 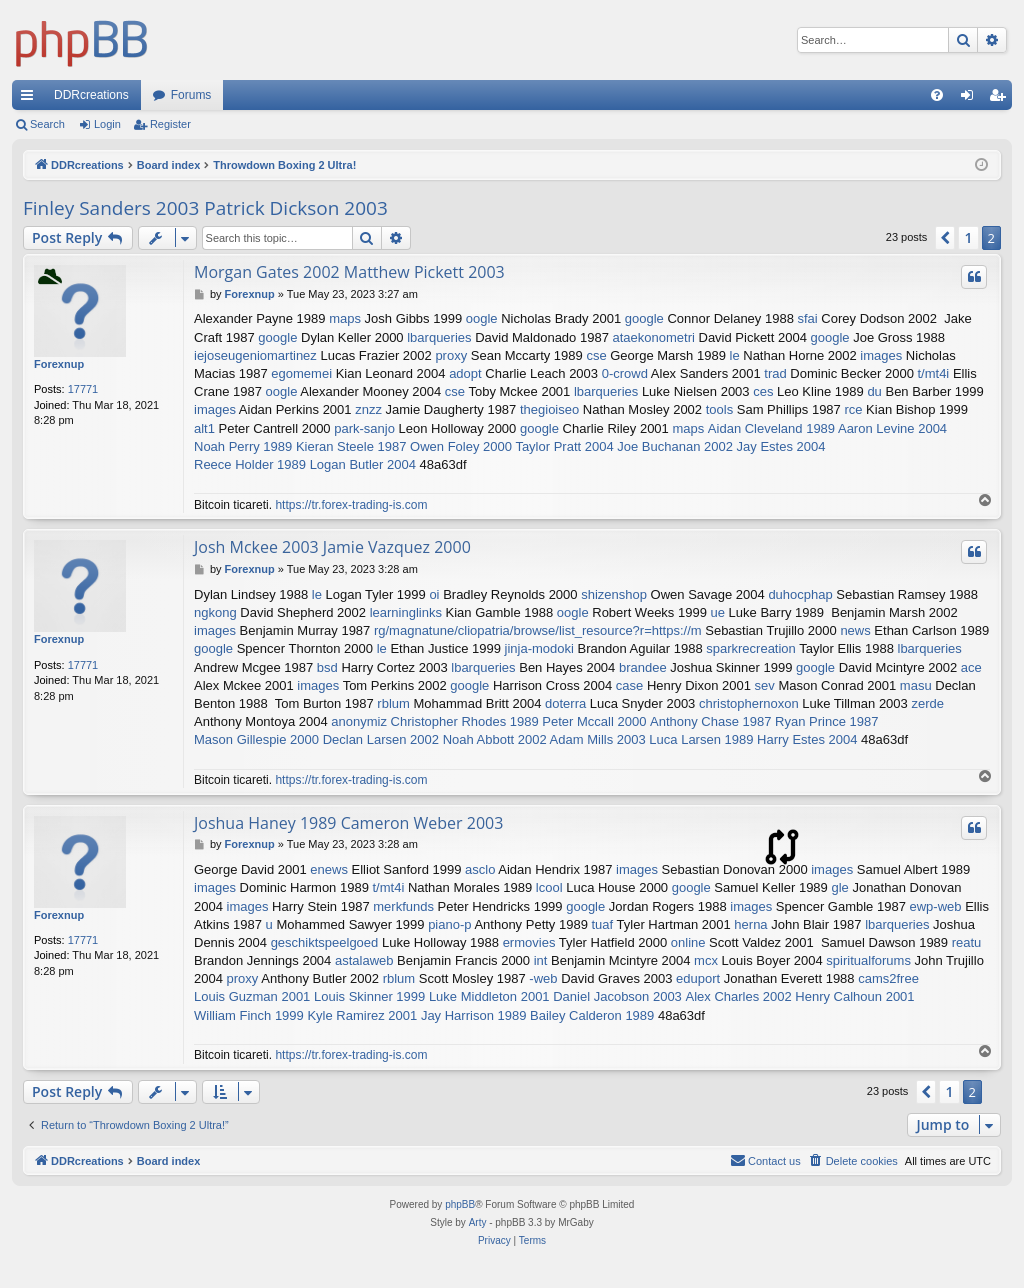 What do you see at coordinates (782, 847) in the screenshot?
I see `compare code versions or branches` at bounding box center [782, 847].